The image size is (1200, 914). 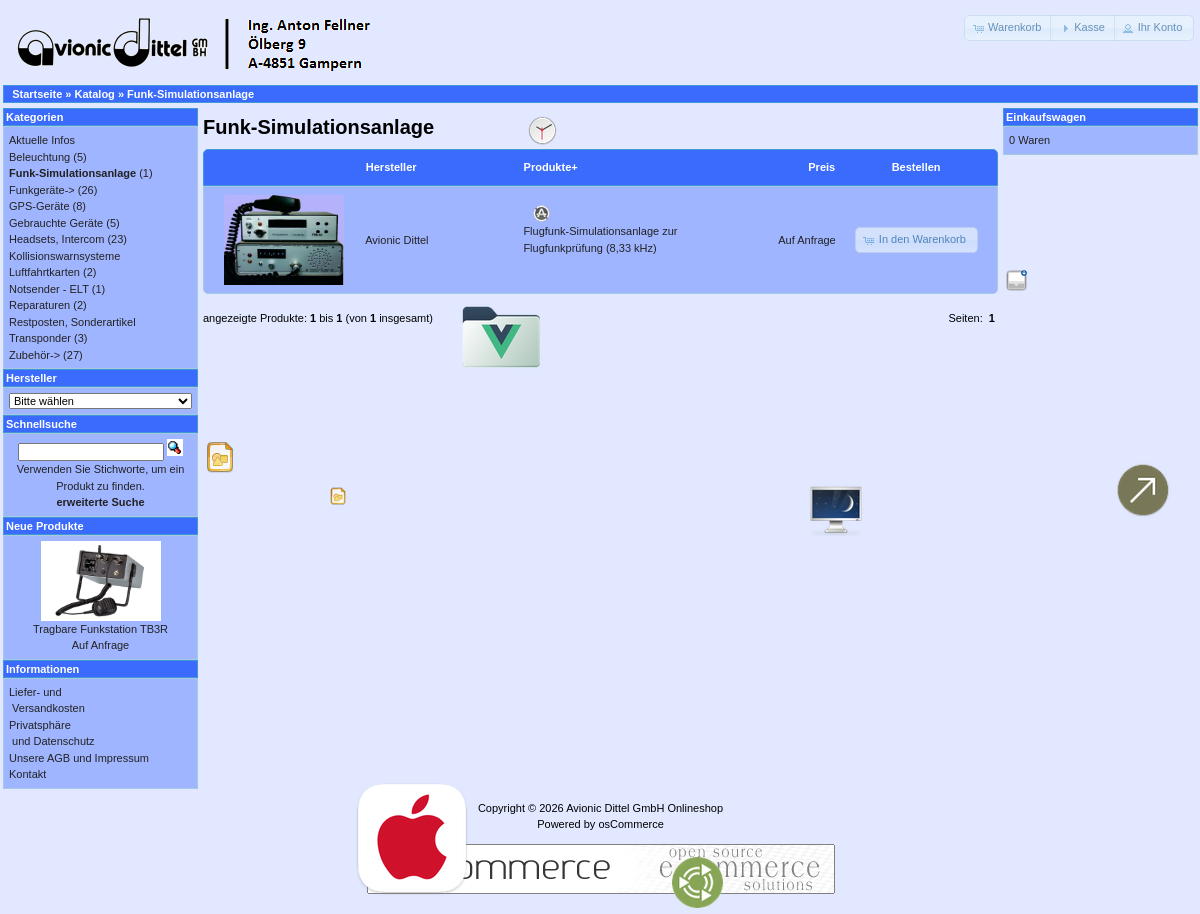 I want to click on access date and time settings, so click(x=542, y=130).